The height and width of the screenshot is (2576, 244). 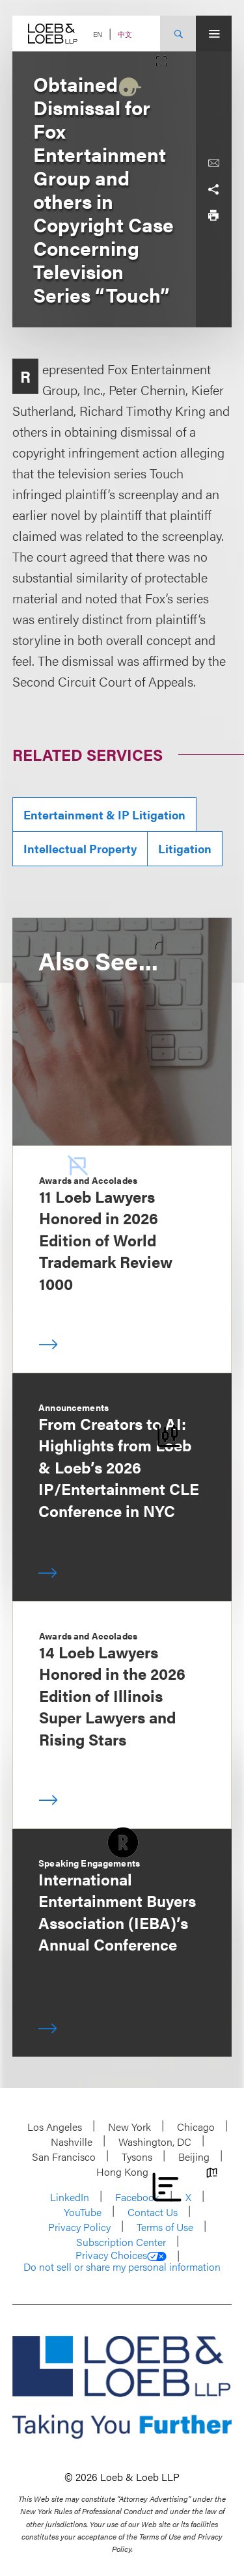 I want to click on view declining metrics or statistics, so click(x=167, y=2187).